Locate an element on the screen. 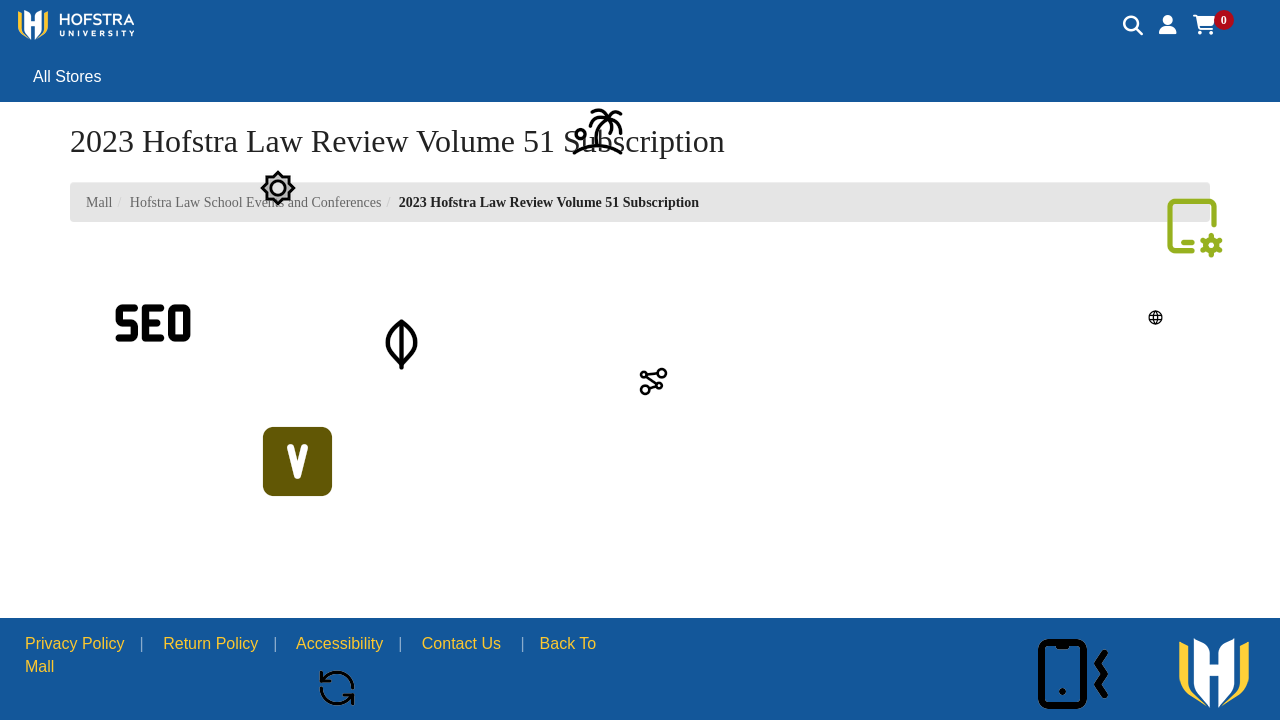 The width and height of the screenshot is (1280, 720). adjust screen brightness settings is located at coordinates (278, 188).